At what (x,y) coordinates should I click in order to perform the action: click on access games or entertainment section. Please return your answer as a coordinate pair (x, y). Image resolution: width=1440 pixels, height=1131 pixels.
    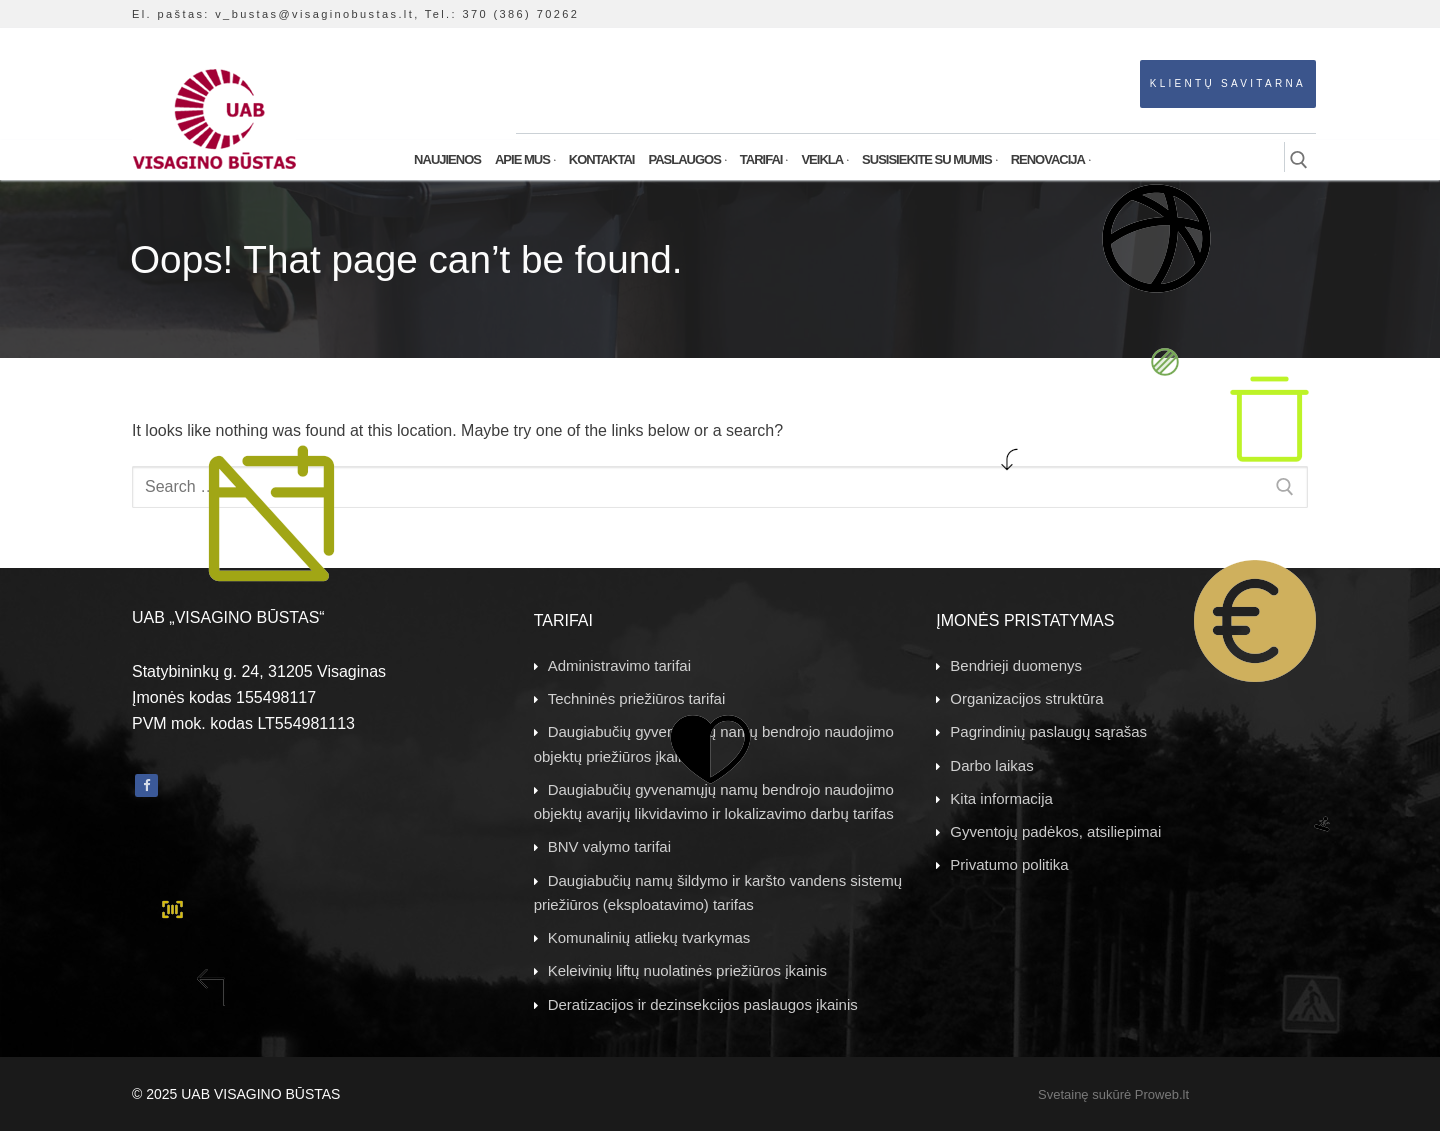
    Looking at the image, I should click on (1156, 238).